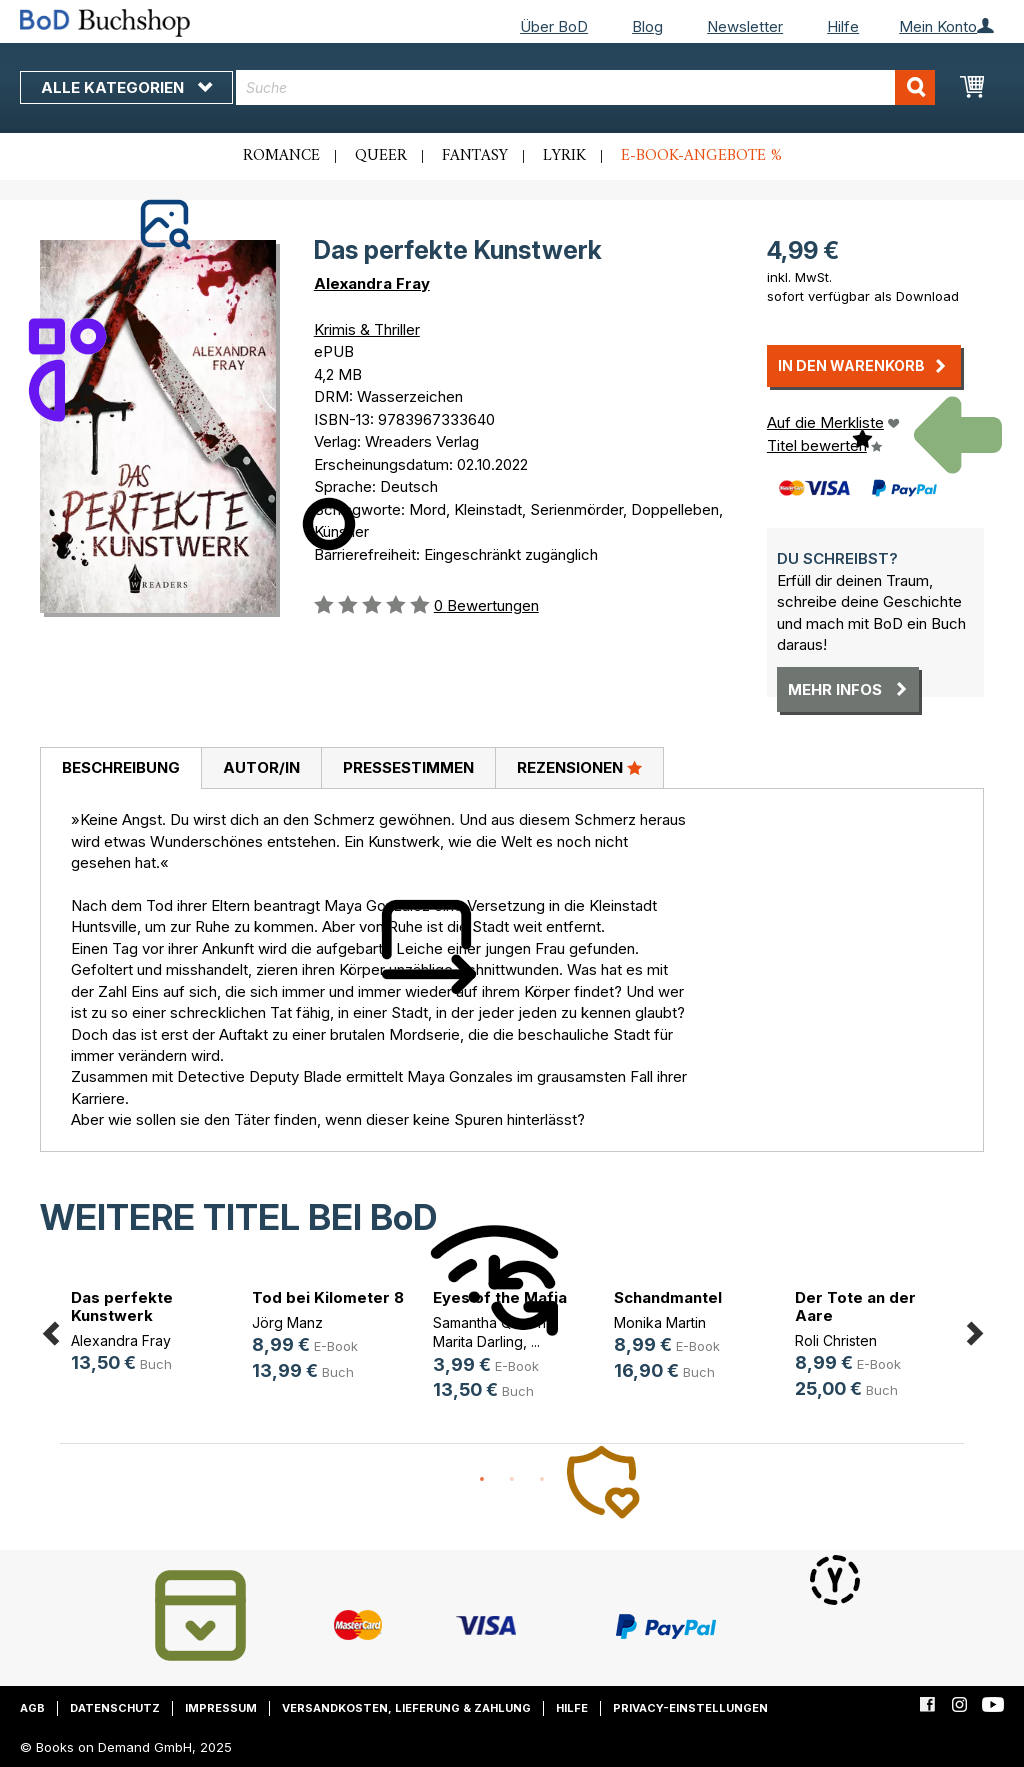 The width and height of the screenshot is (1024, 1767). Describe the element at coordinates (164, 223) in the screenshot. I see `search through your photo library` at that location.